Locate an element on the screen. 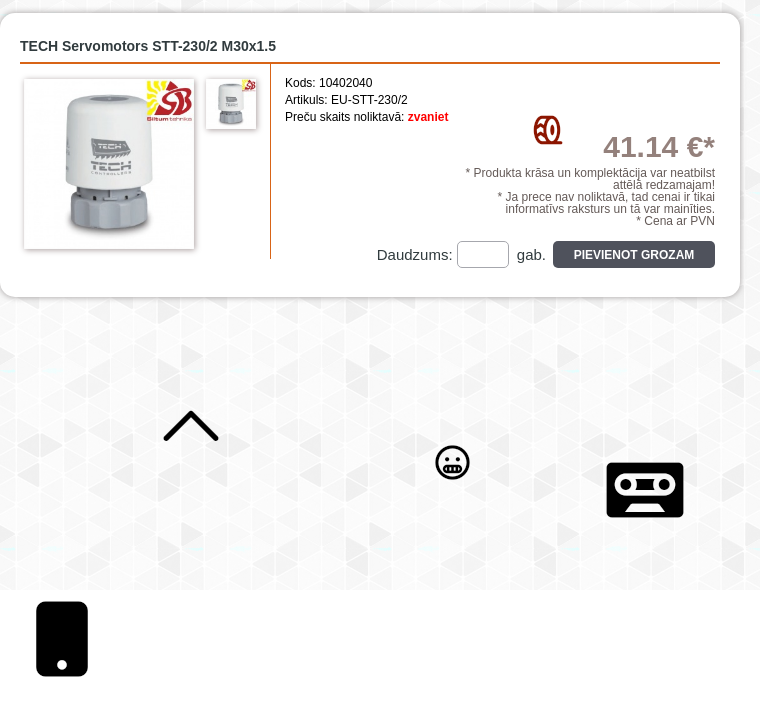  indicates an awkward or uncomfortable situation is located at coordinates (452, 462).